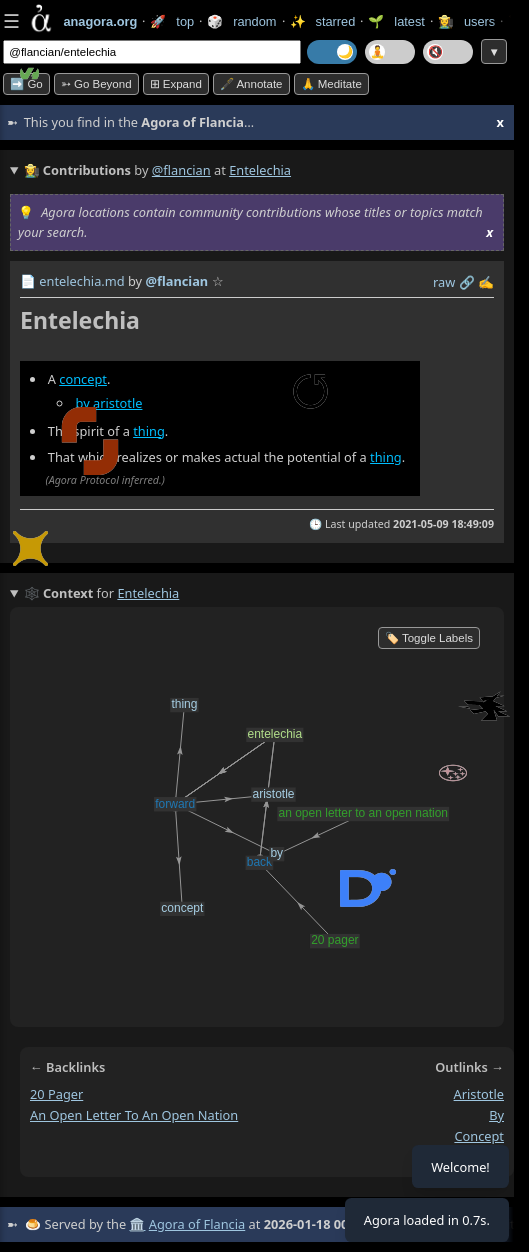 This screenshot has width=529, height=1252. What do you see at coordinates (30, 548) in the screenshot?
I see `nextra documentation framework logo` at bounding box center [30, 548].